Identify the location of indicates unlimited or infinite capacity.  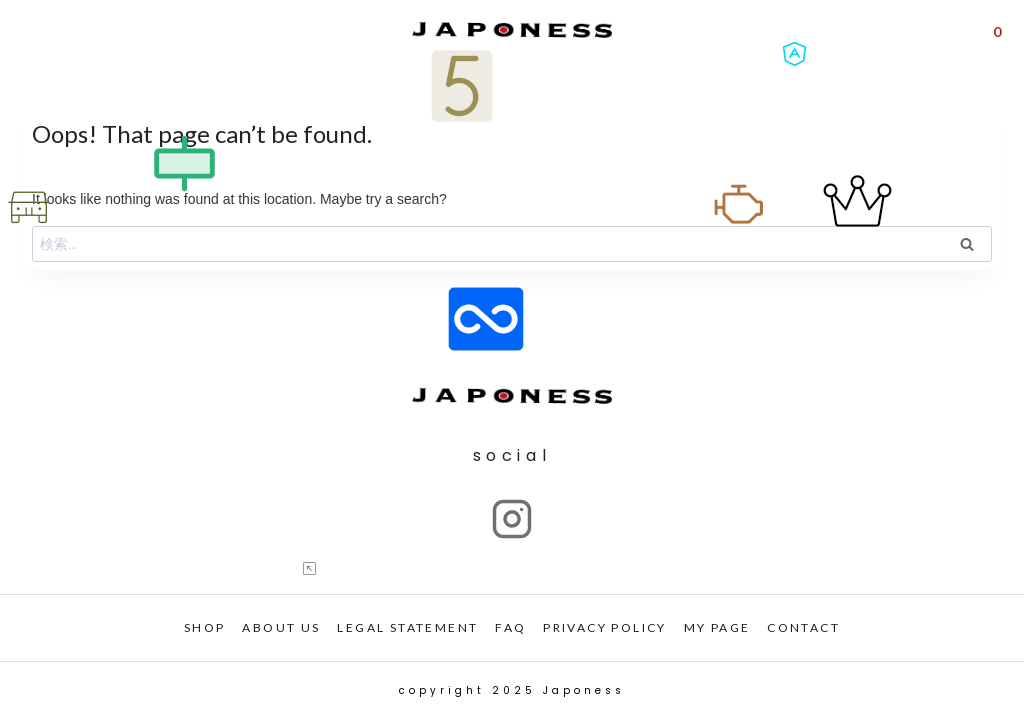
(486, 319).